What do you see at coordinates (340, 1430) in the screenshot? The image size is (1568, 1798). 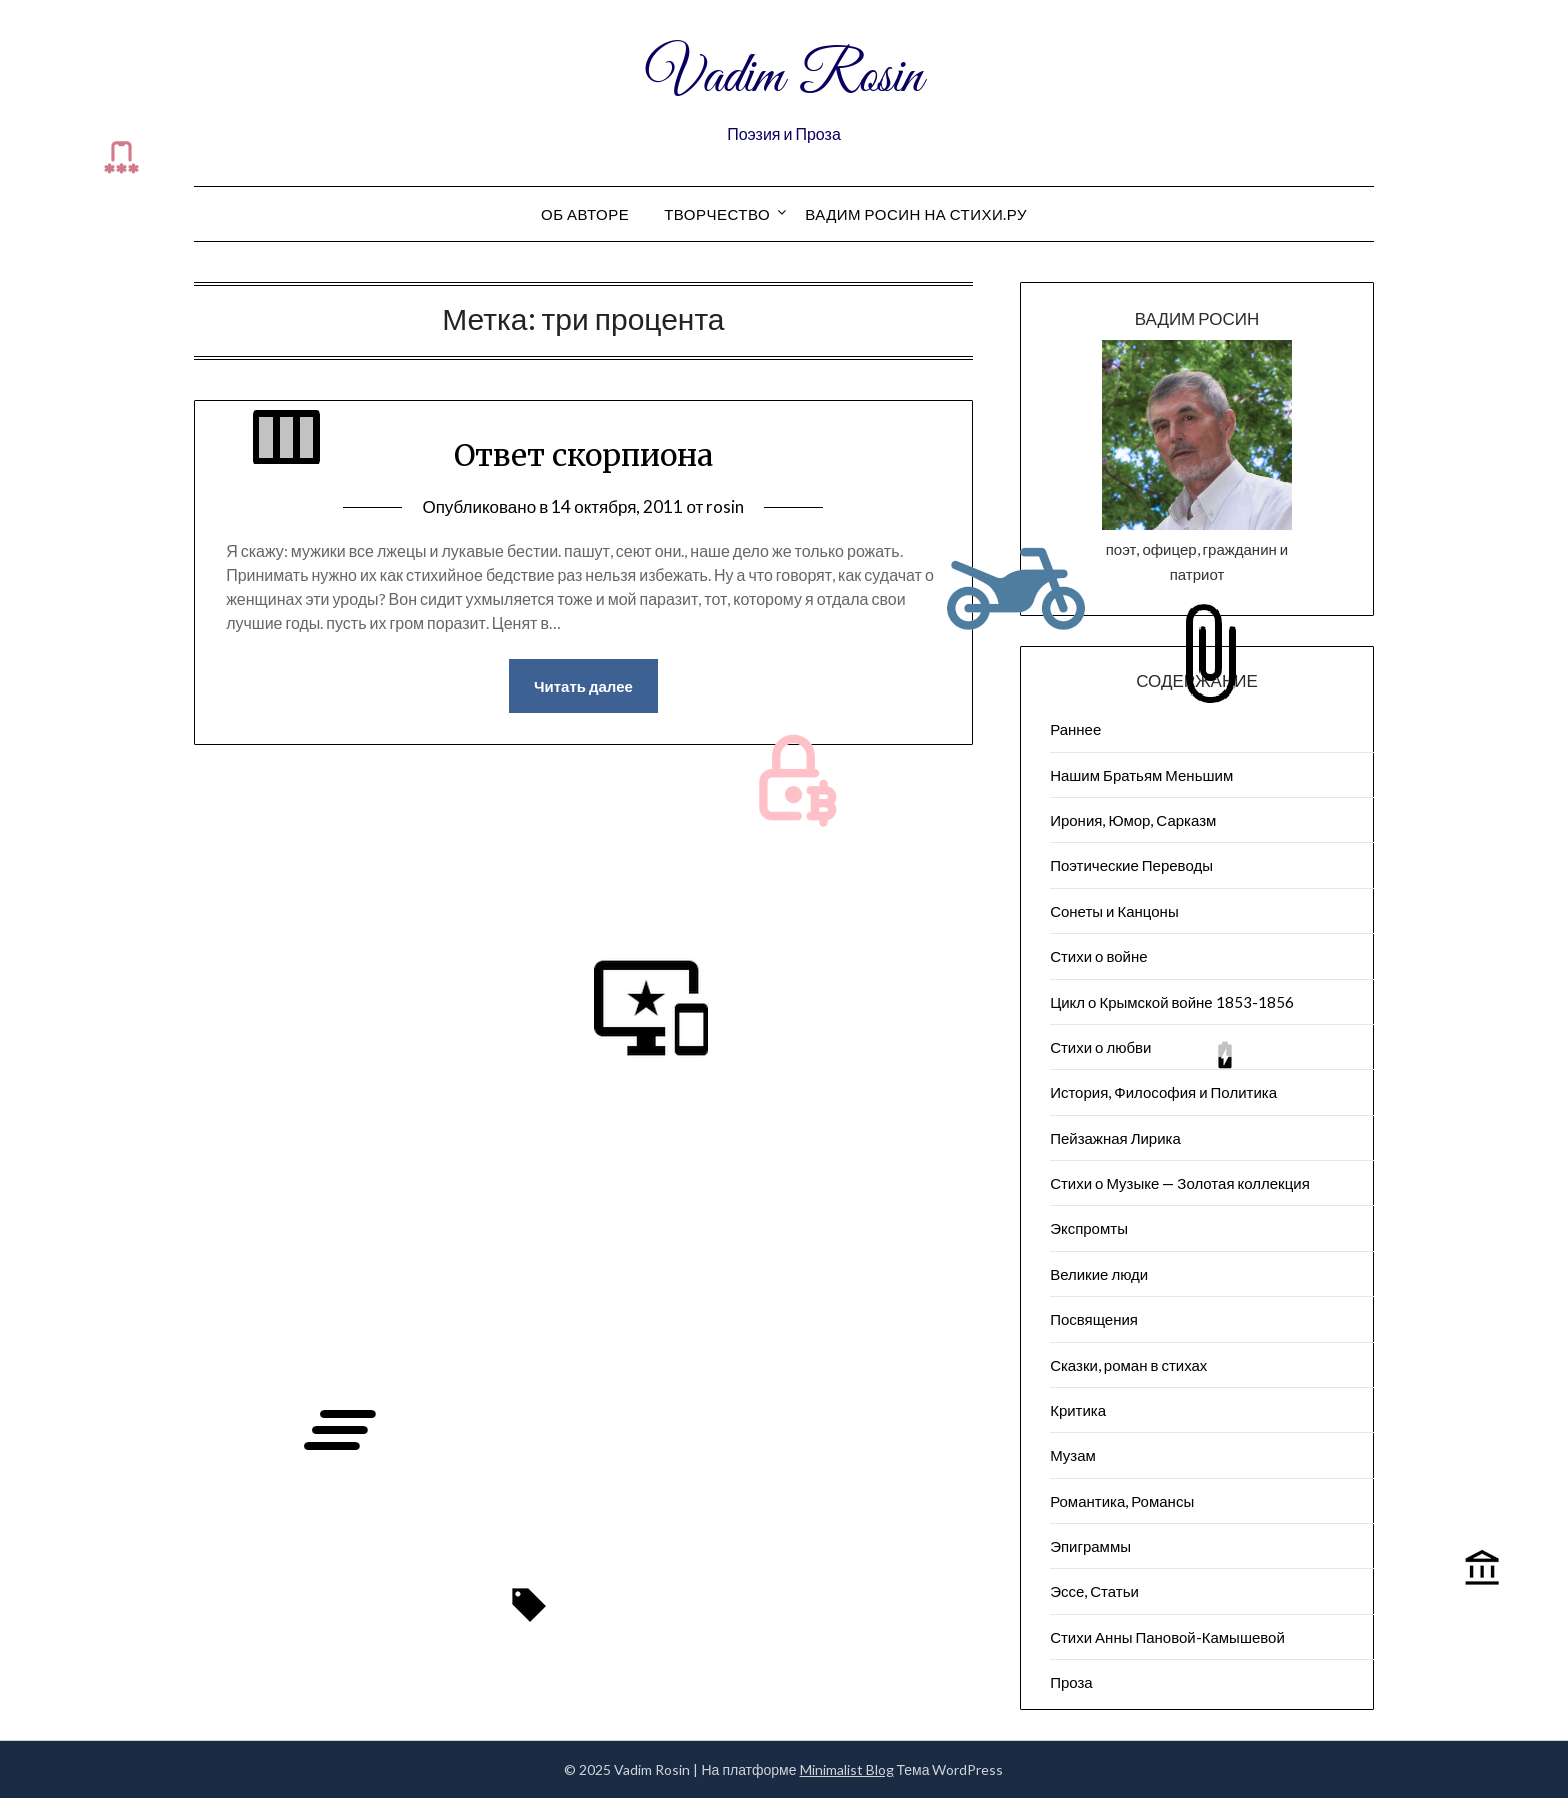 I see `clear all items from a list` at bounding box center [340, 1430].